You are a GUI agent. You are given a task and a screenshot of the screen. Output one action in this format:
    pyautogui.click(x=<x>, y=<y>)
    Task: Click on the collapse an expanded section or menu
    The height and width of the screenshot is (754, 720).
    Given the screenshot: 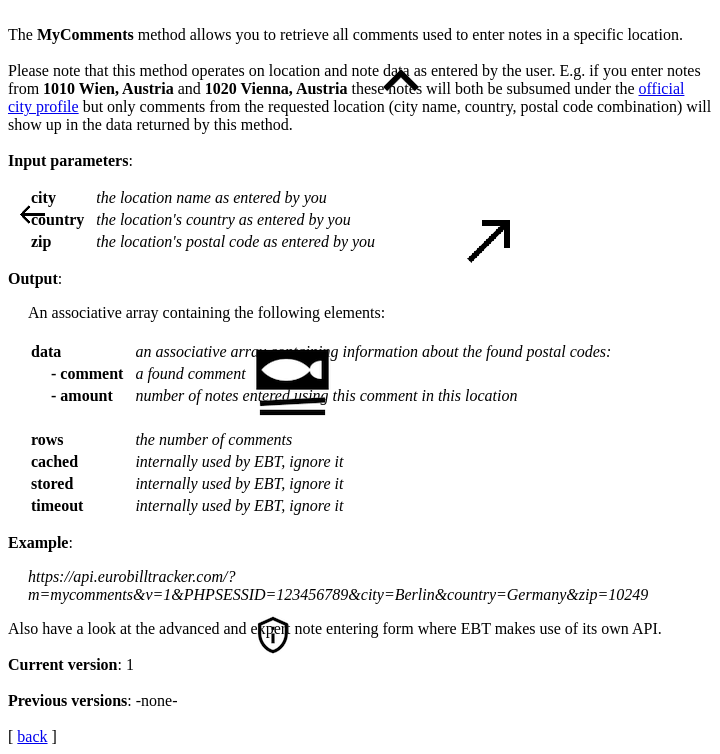 What is the action you would take?
    pyautogui.click(x=401, y=81)
    